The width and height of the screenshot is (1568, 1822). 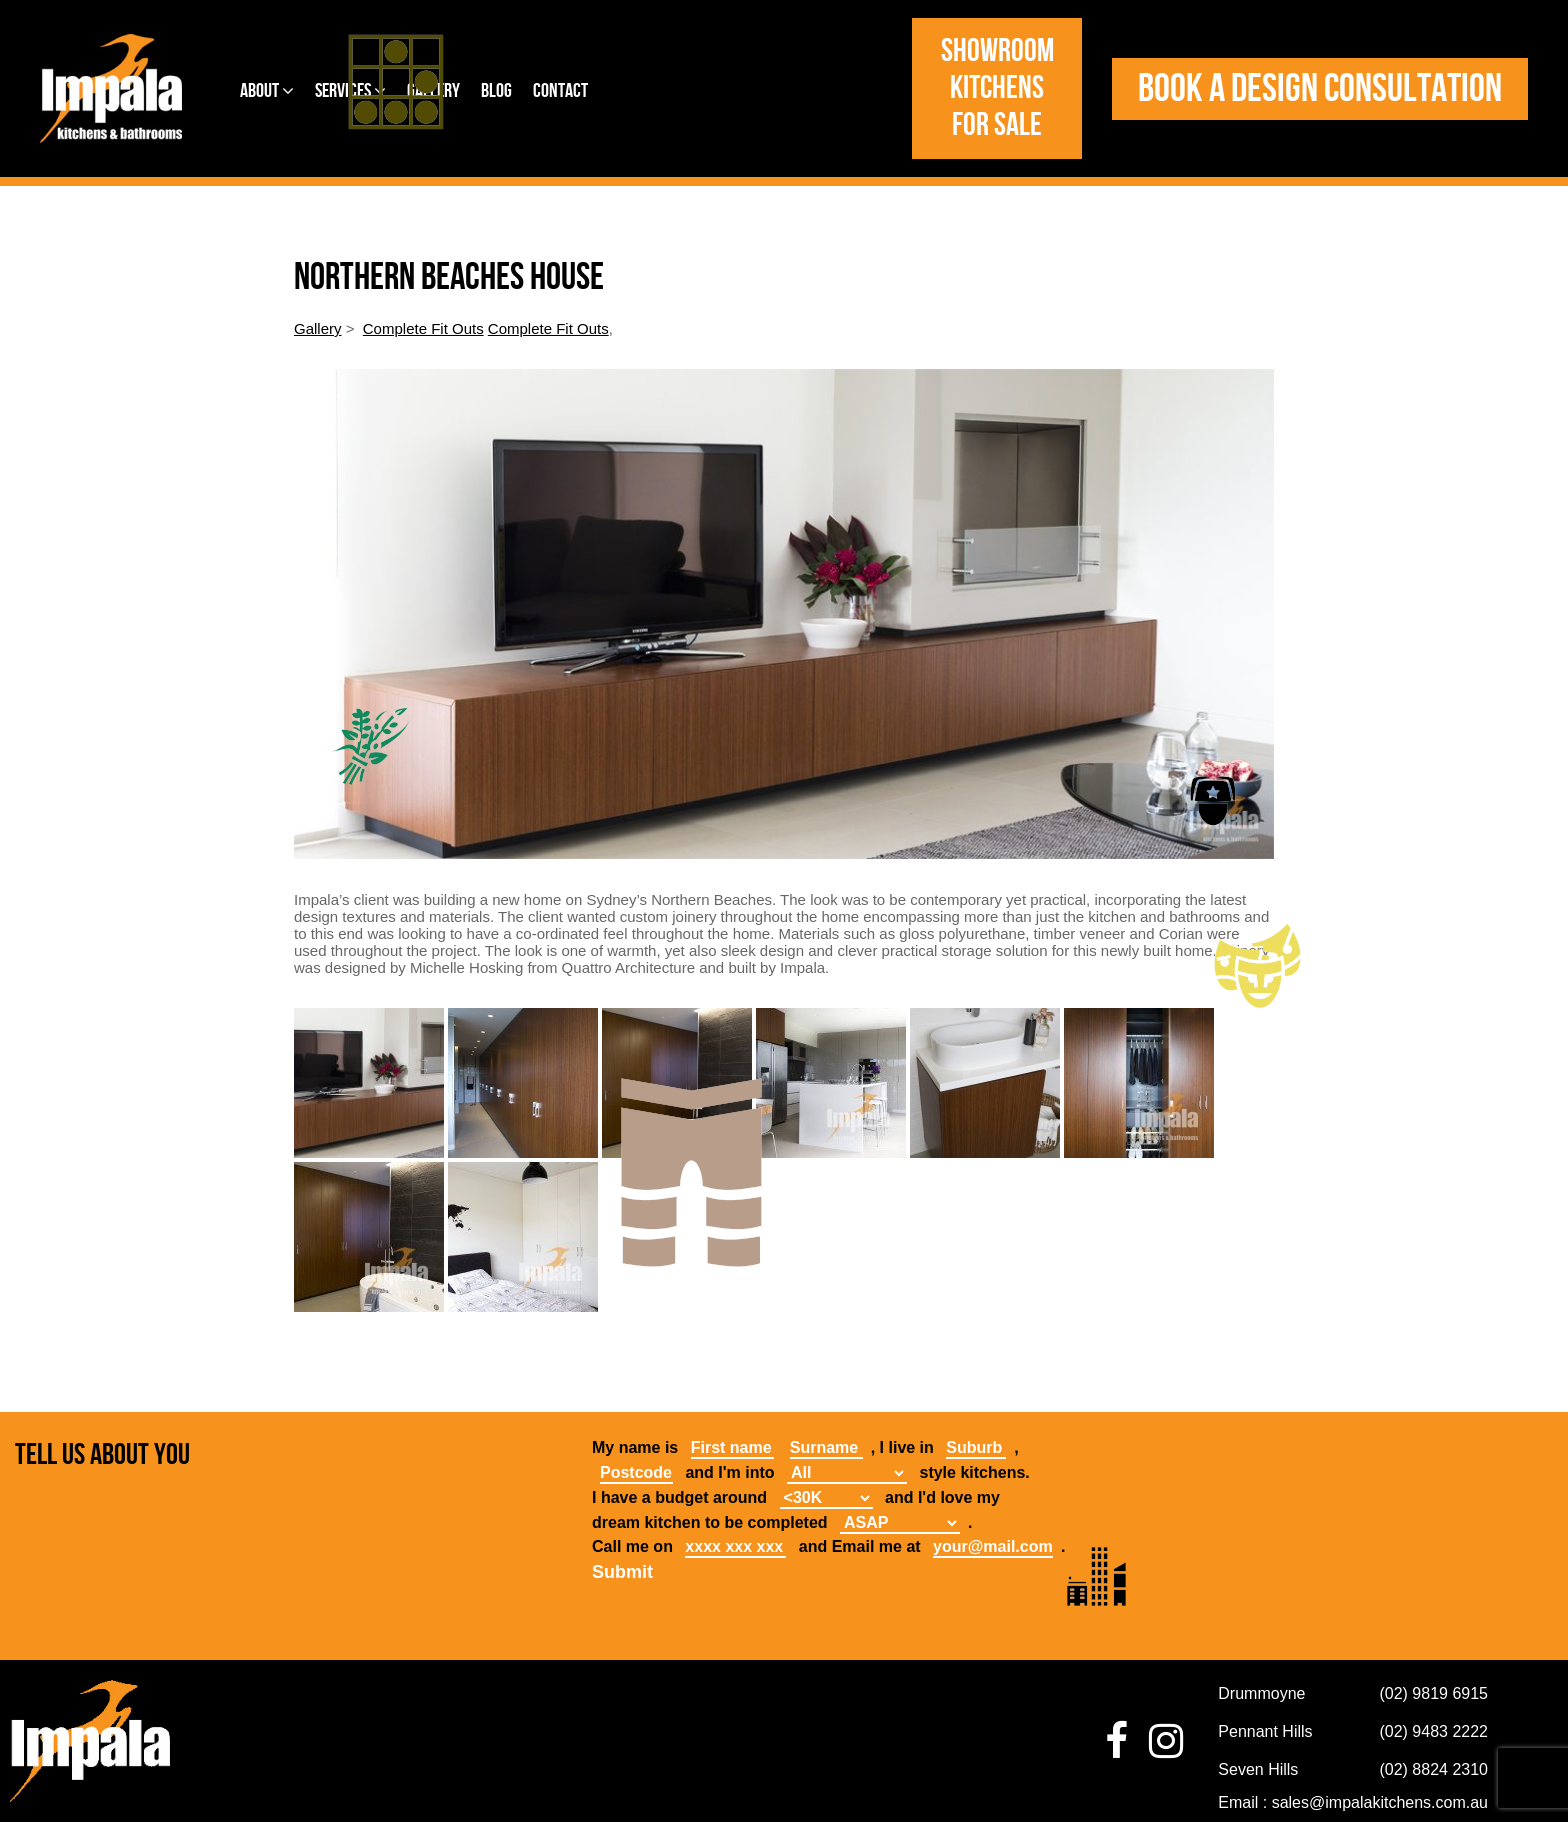 What do you see at coordinates (691, 1172) in the screenshot?
I see `equip armored leg gear` at bounding box center [691, 1172].